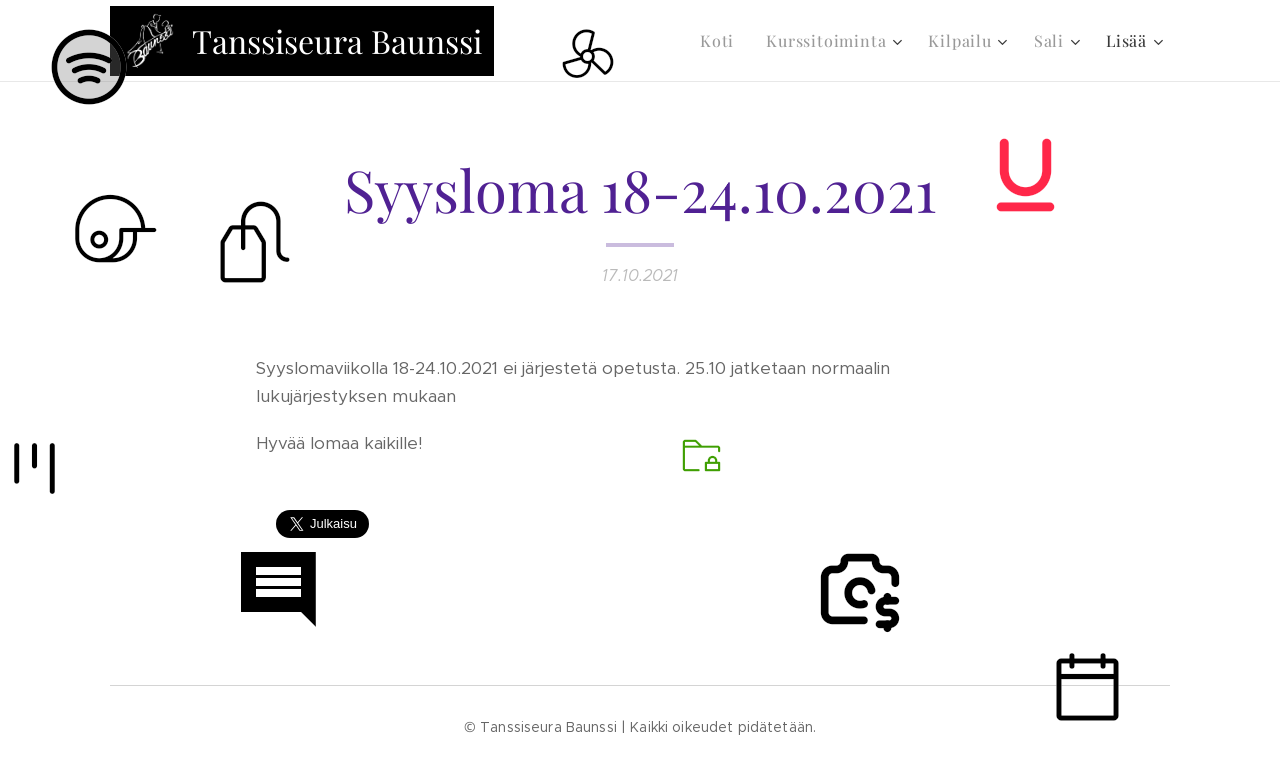  I want to click on open kanban board view, so click(34, 468).